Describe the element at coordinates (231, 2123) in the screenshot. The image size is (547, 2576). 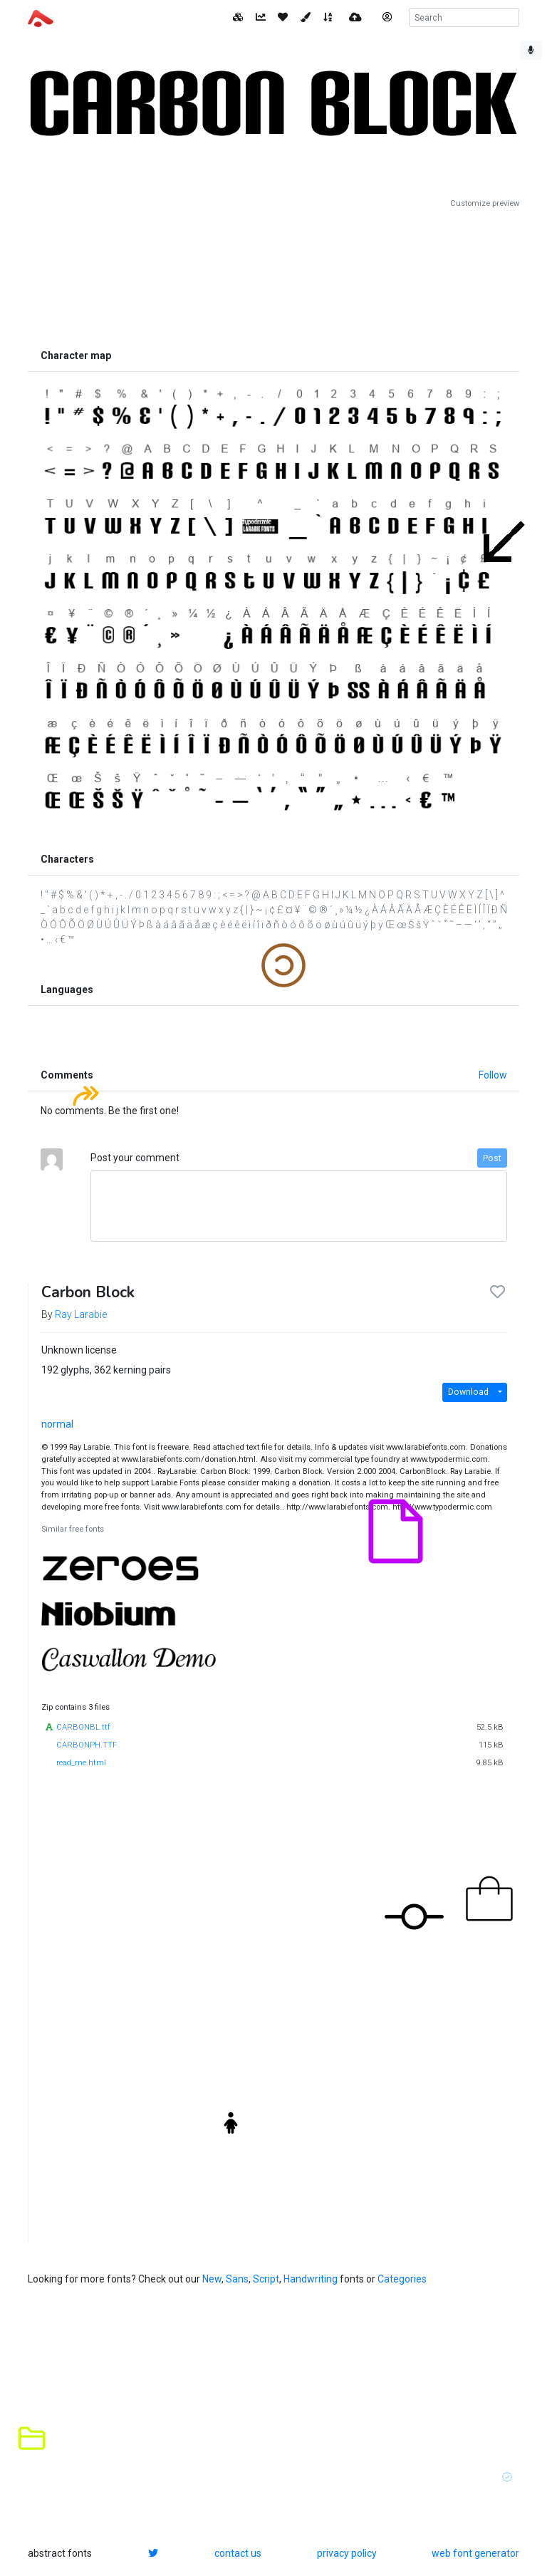
I see `indicates child or kid-friendly content` at that location.